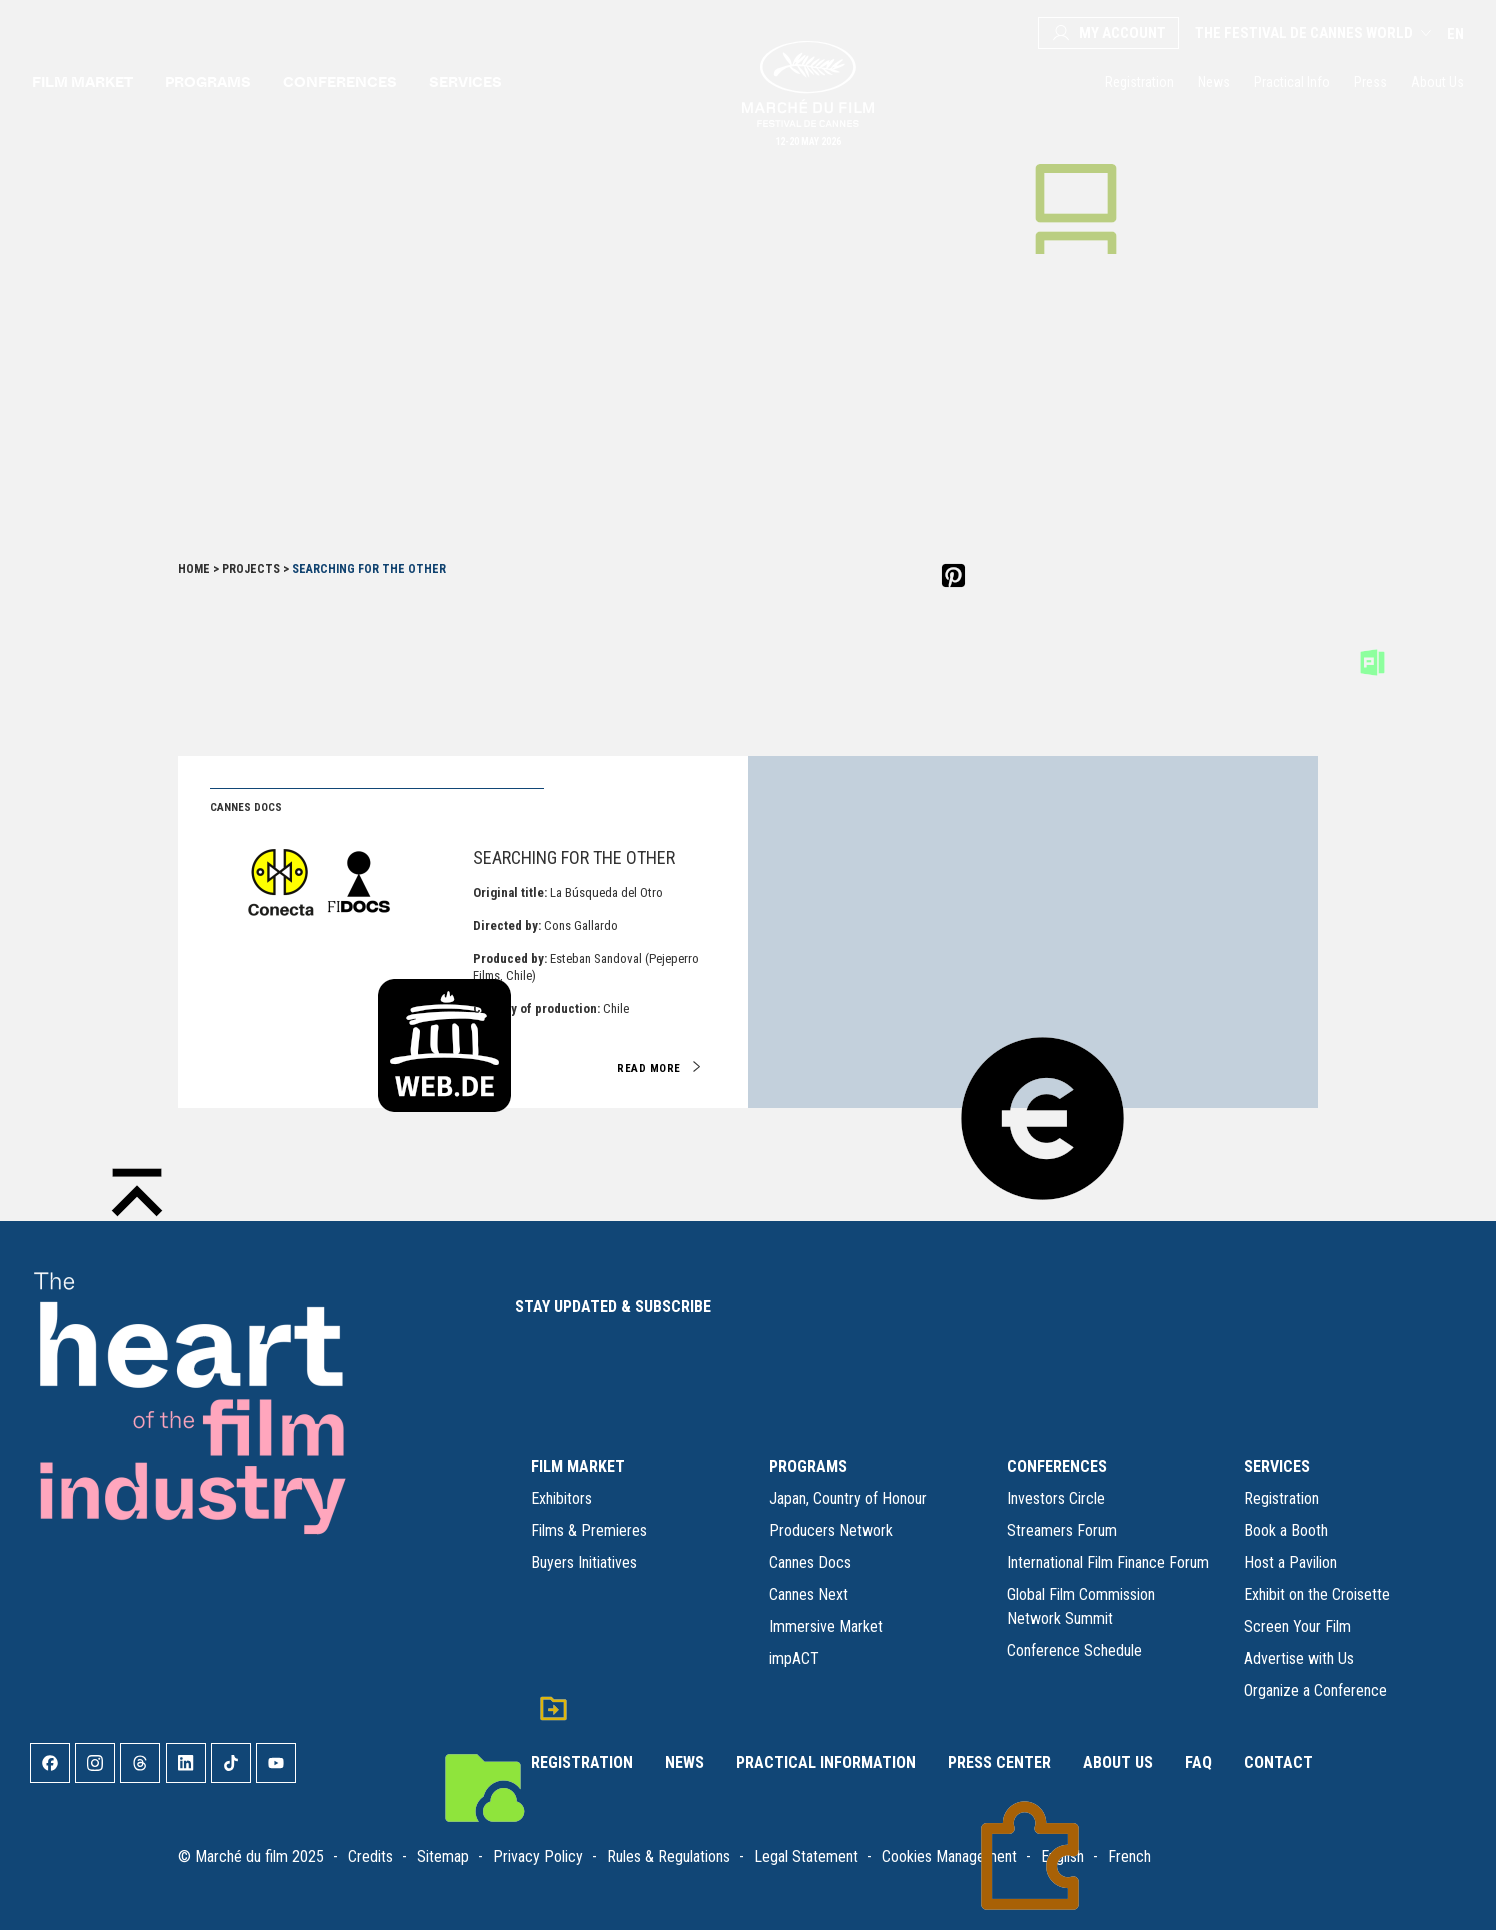 The width and height of the screenshot is (1496, 1930). What do you see at coordinates (444, 1045) in the screenshot?
I see `open web.de email service` at bounding box center [444, 1045].